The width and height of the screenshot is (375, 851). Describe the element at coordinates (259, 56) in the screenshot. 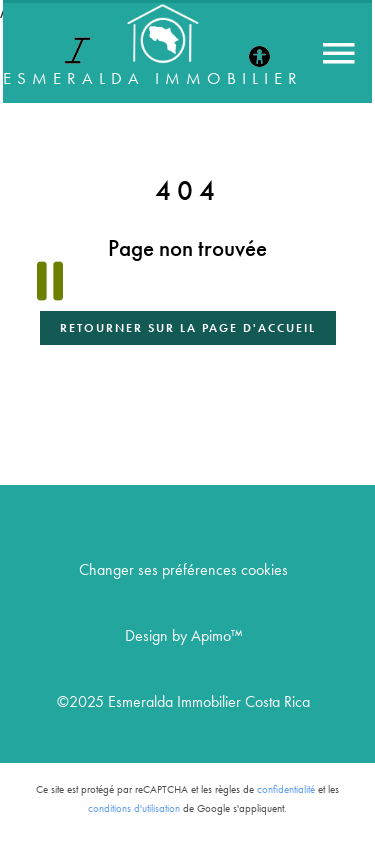

I see `access accessibility settings` at that location.